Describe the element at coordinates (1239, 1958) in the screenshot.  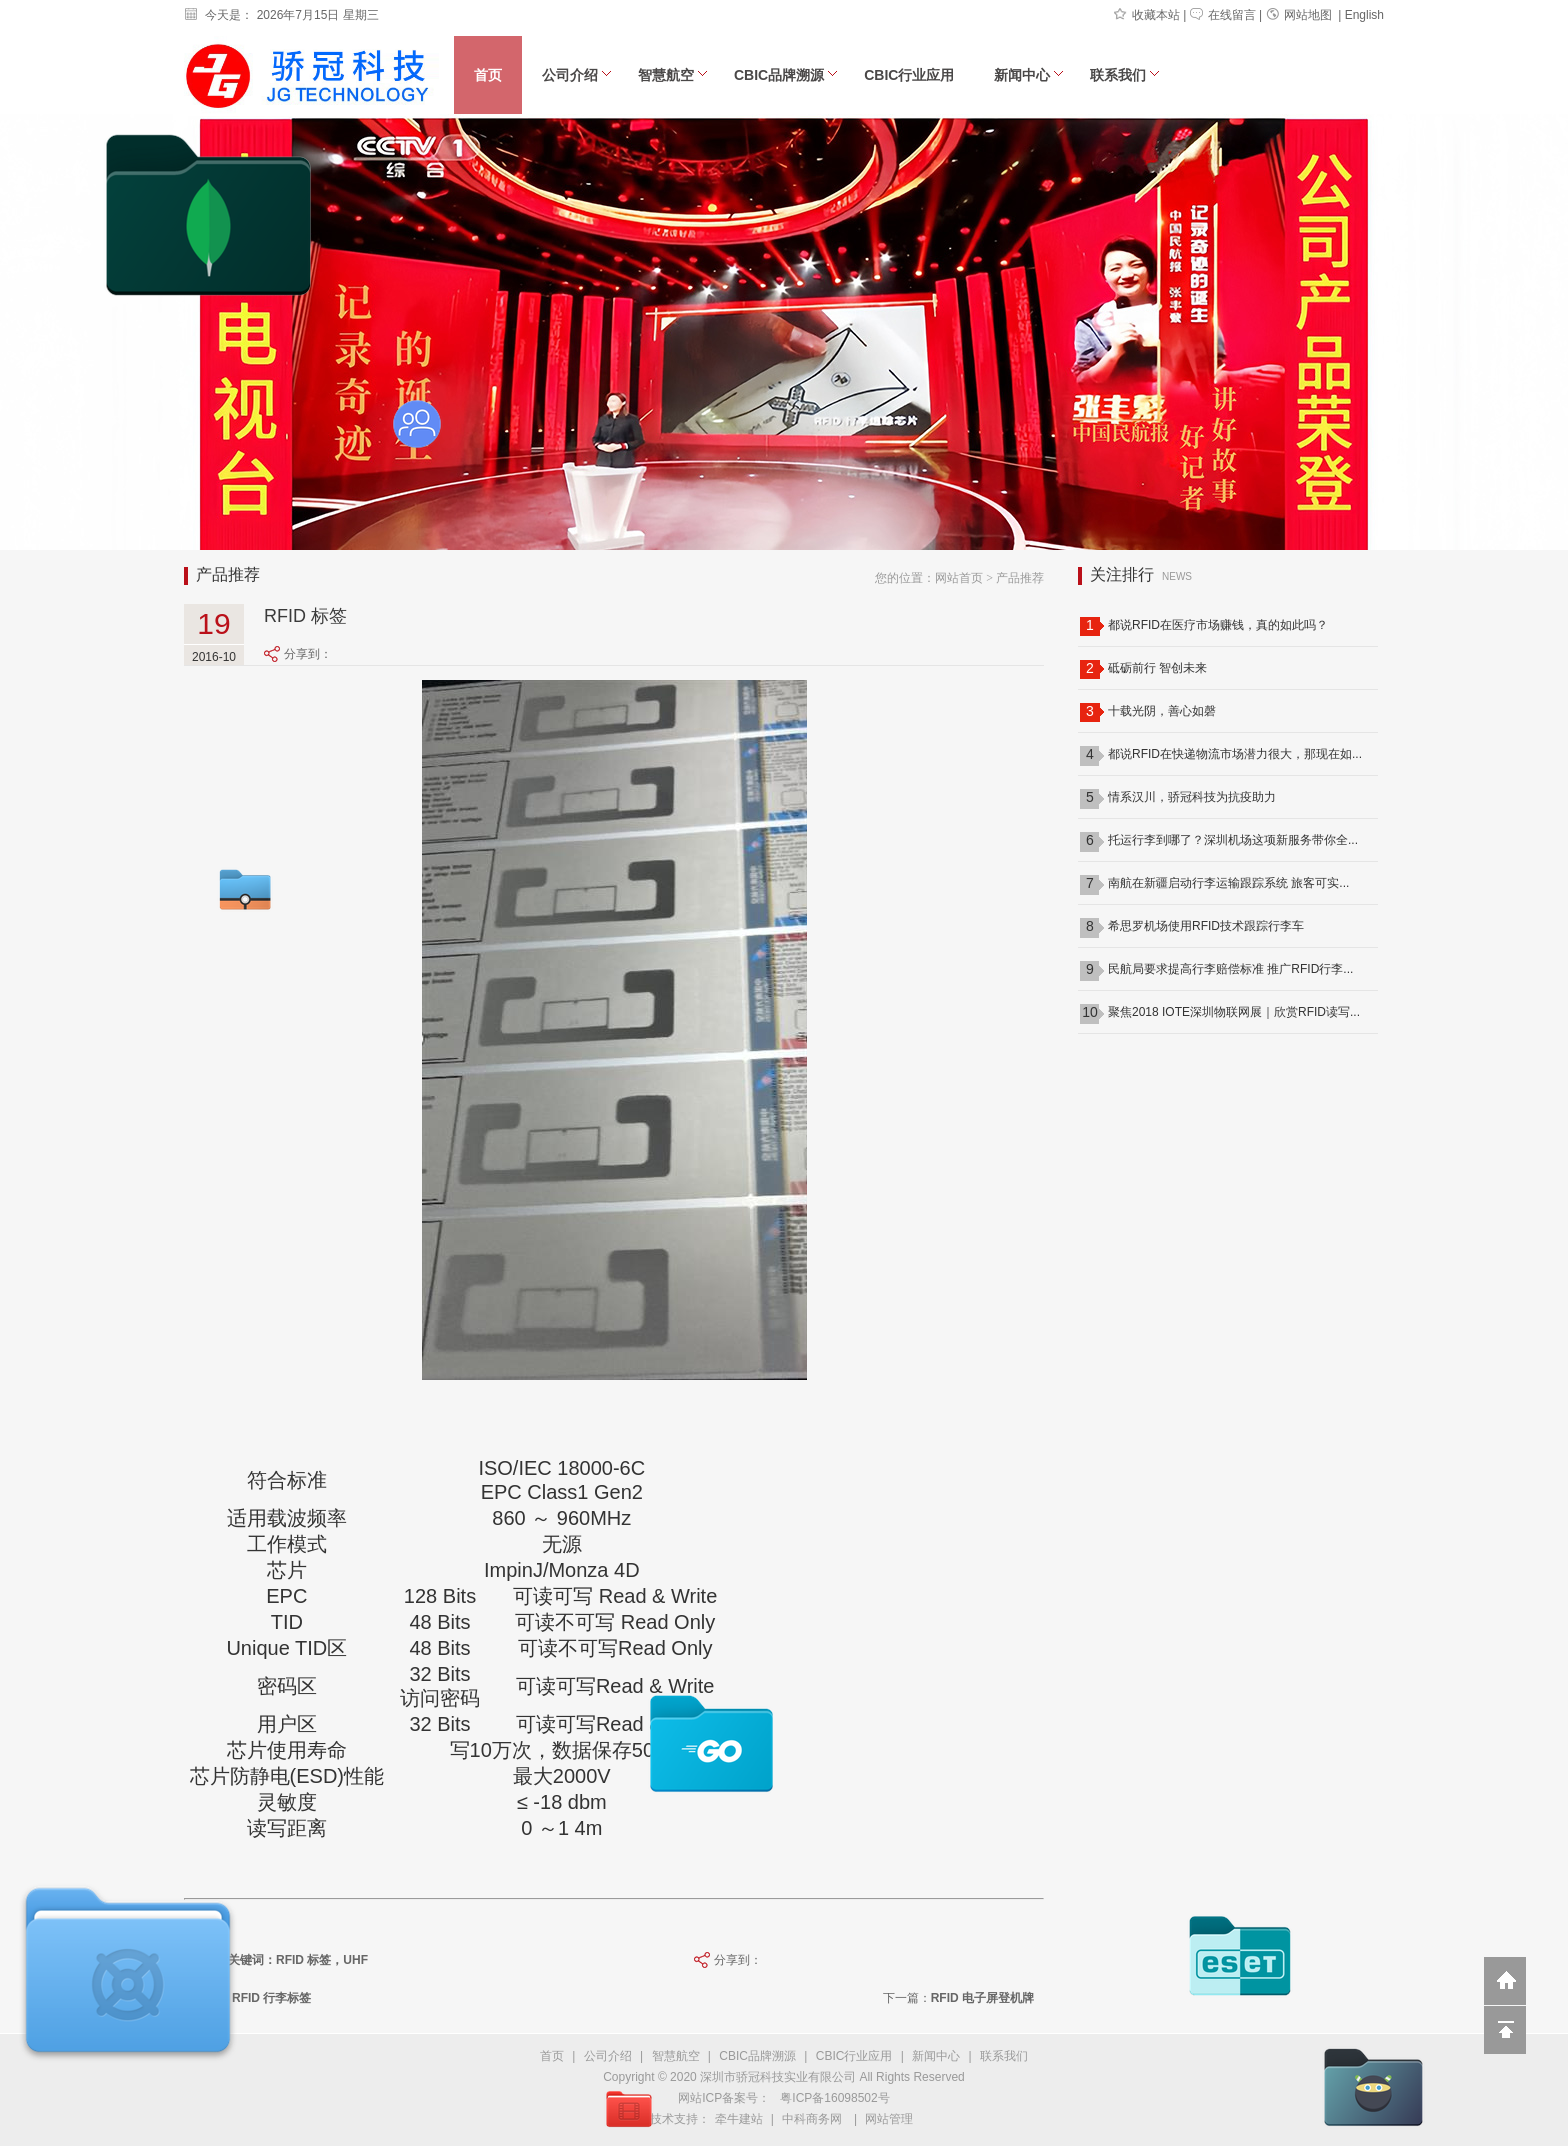
I see `open eset antivirus files folder` at that location.